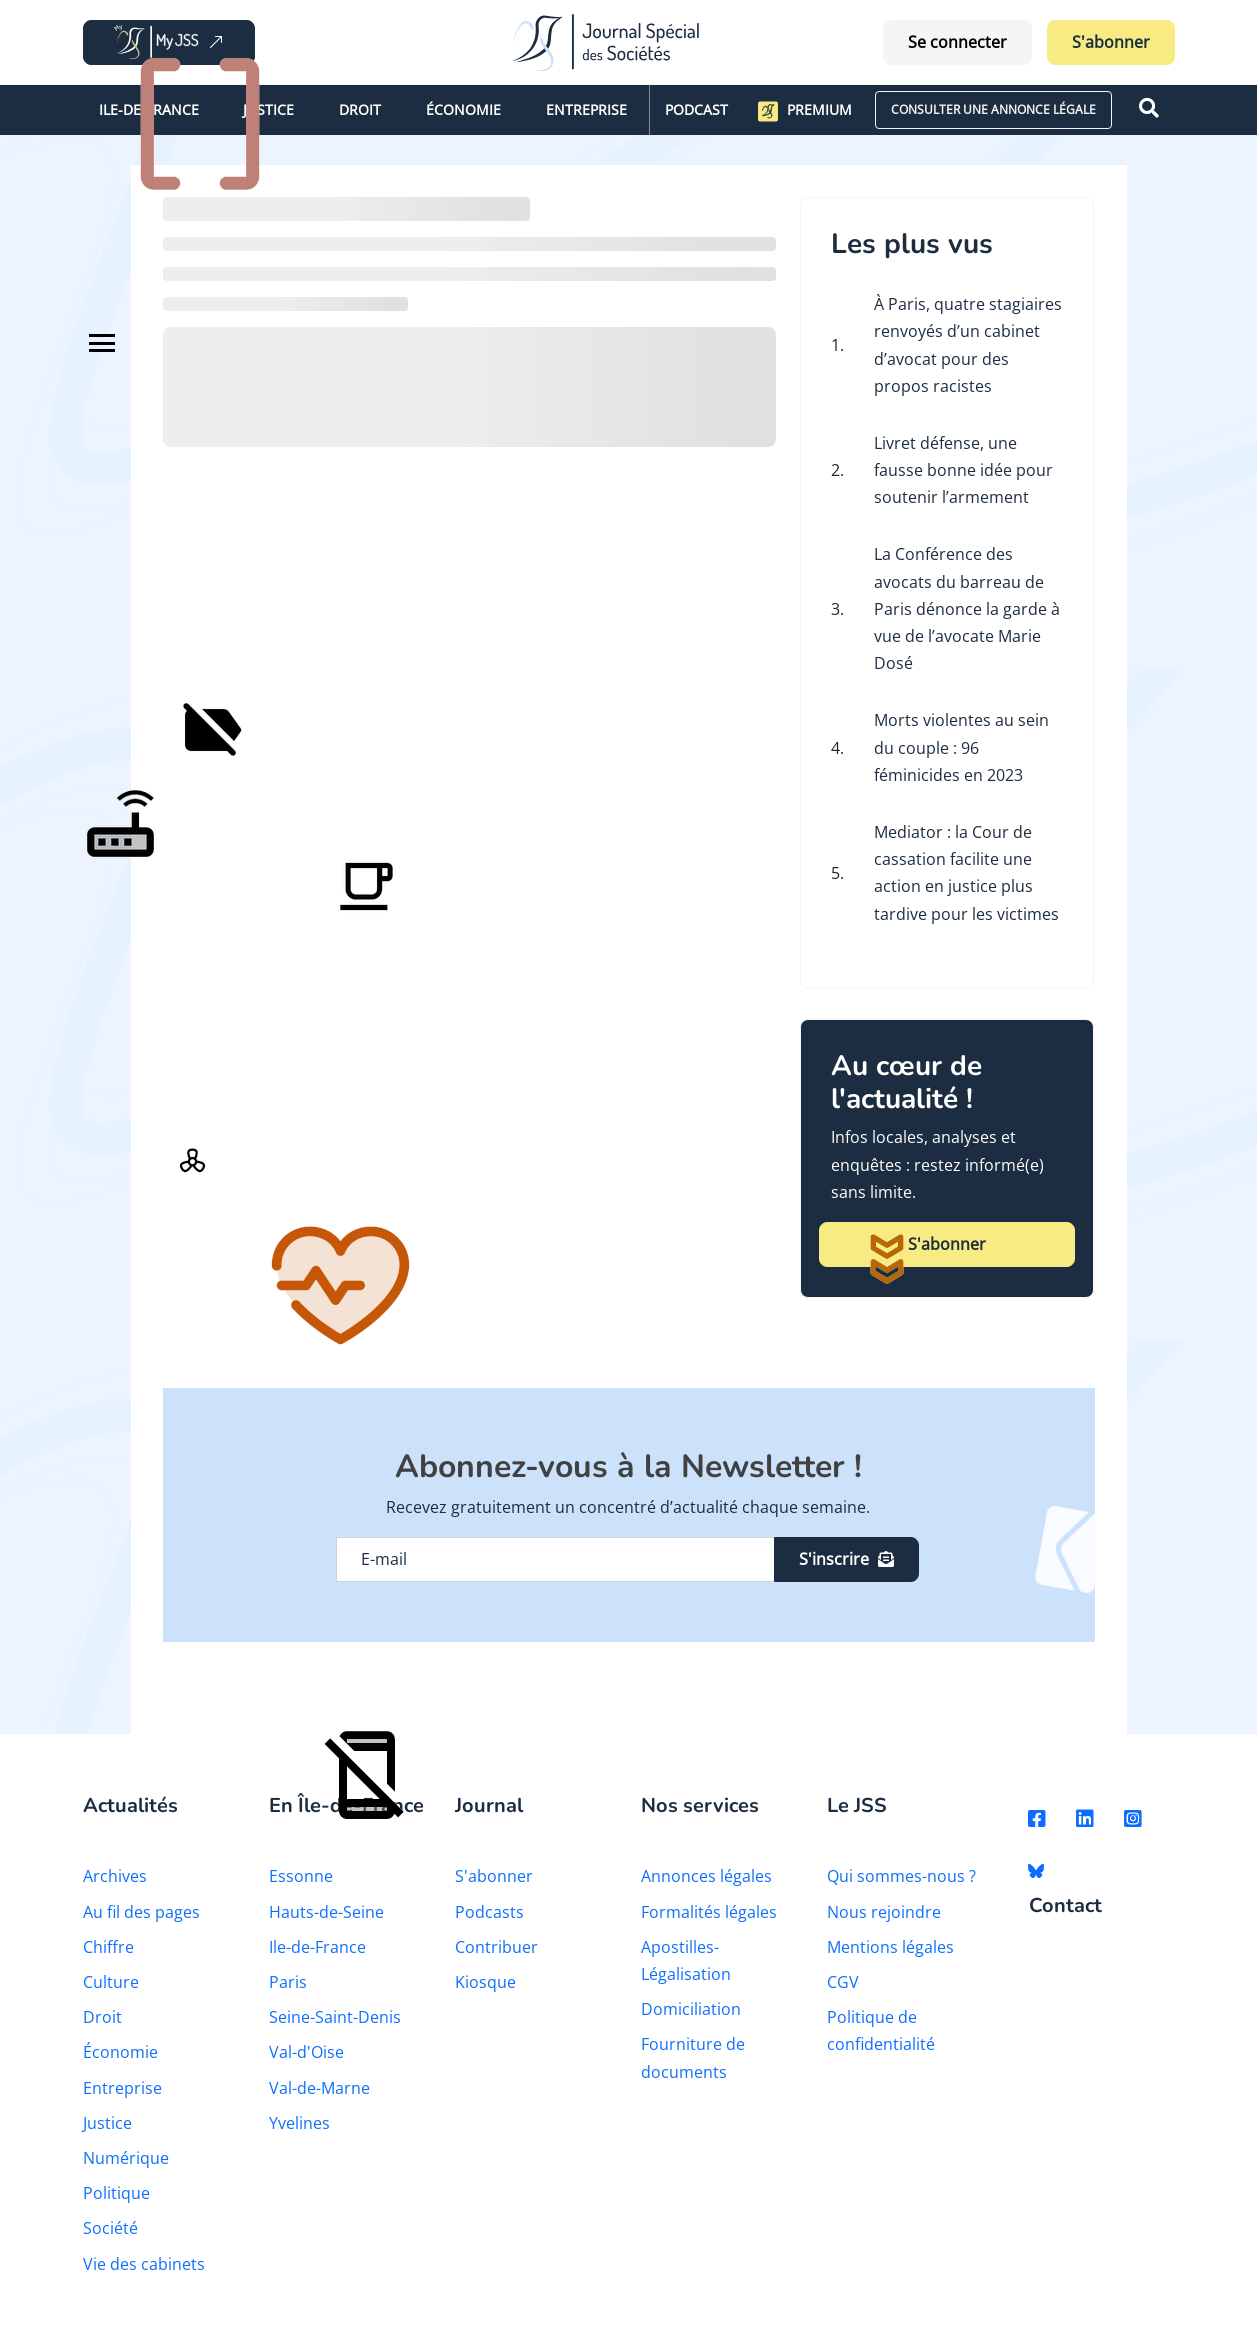  I want to click on find nearby coffee shops or cafes, so click(366, 886).